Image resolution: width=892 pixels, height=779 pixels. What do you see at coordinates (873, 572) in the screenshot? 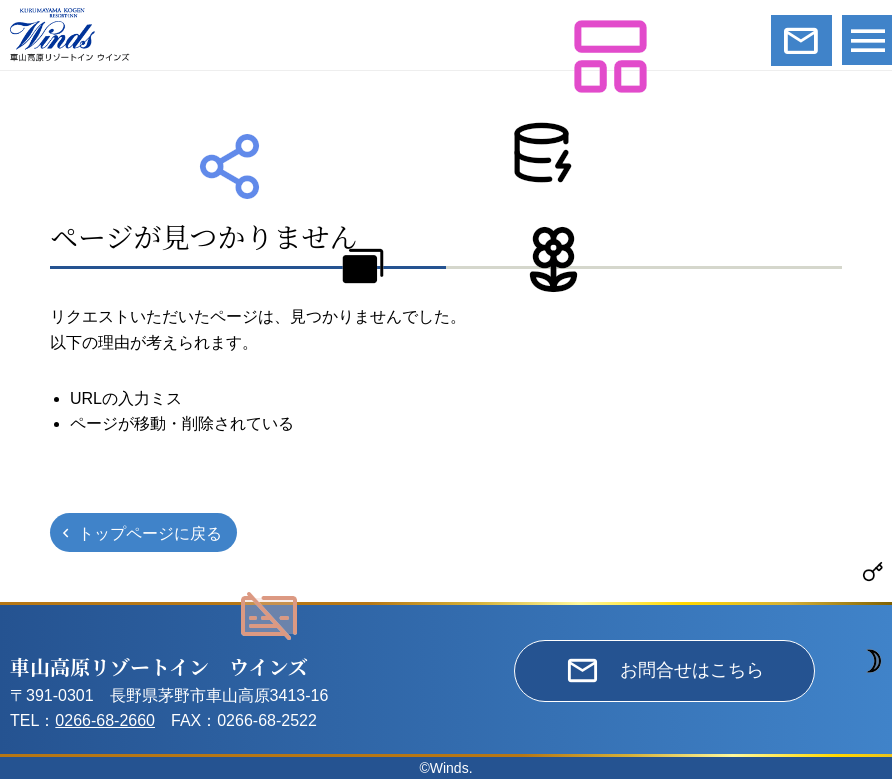
I see `access security or password settings` at bounding box center [873, 572].